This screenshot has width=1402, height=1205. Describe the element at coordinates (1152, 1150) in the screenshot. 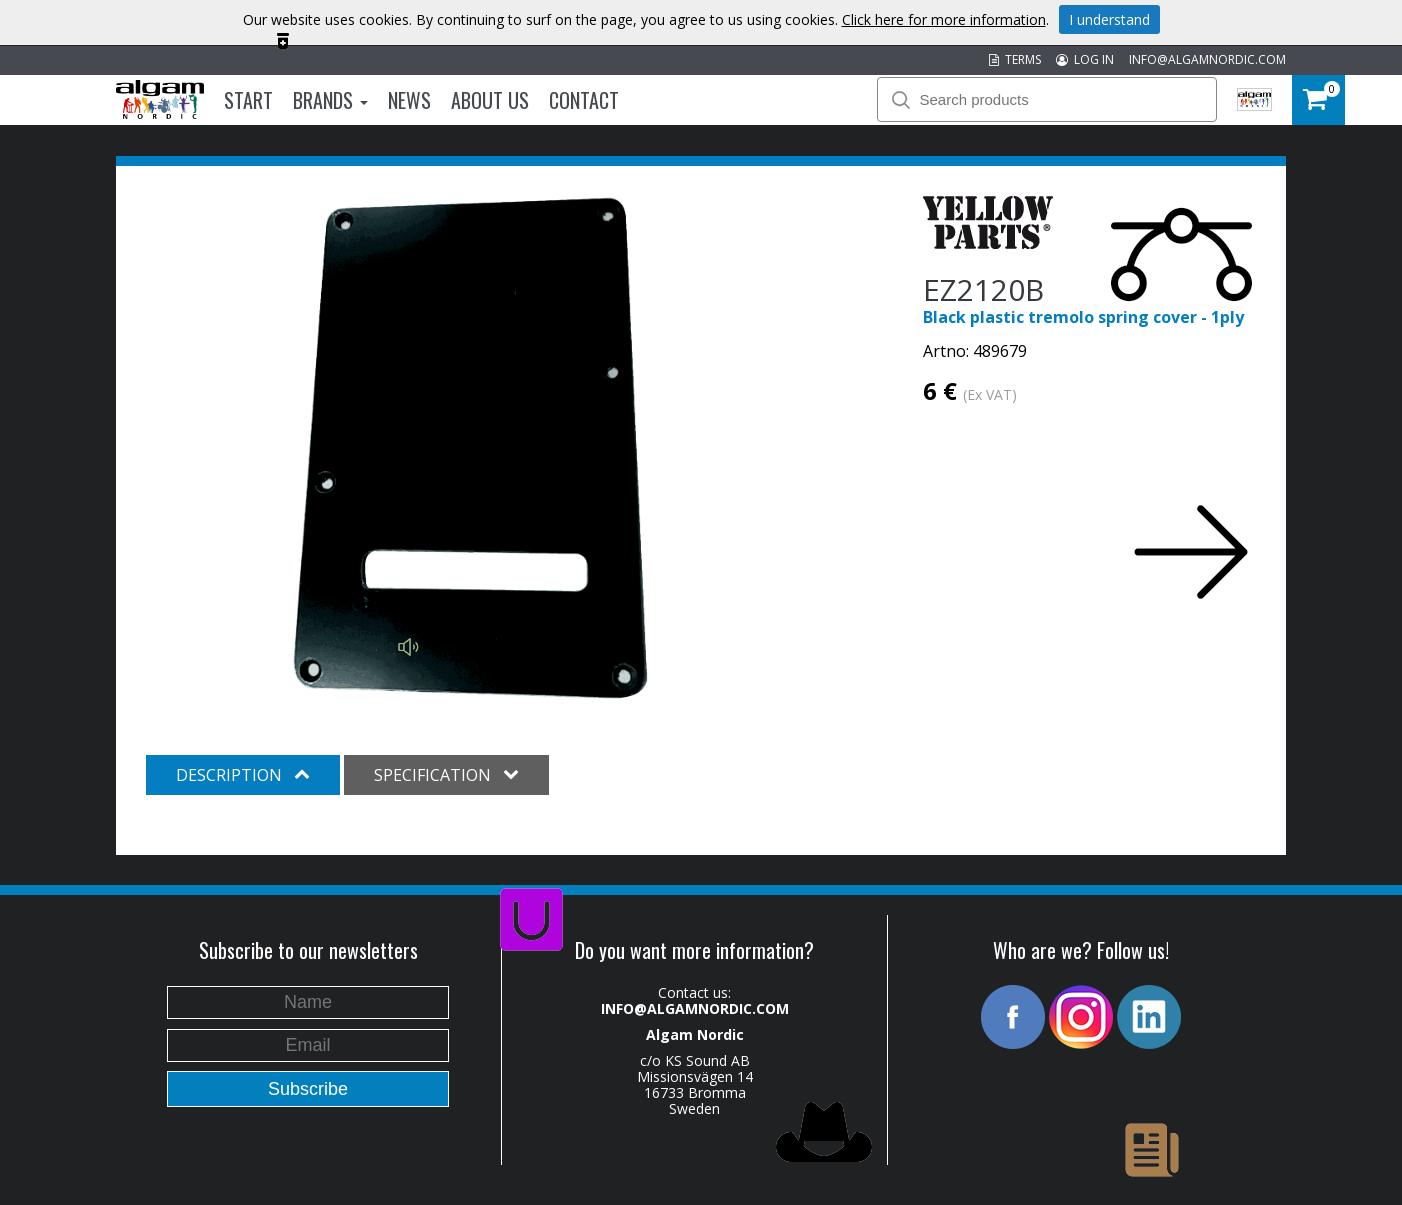

I see `view news or articles` at that location.